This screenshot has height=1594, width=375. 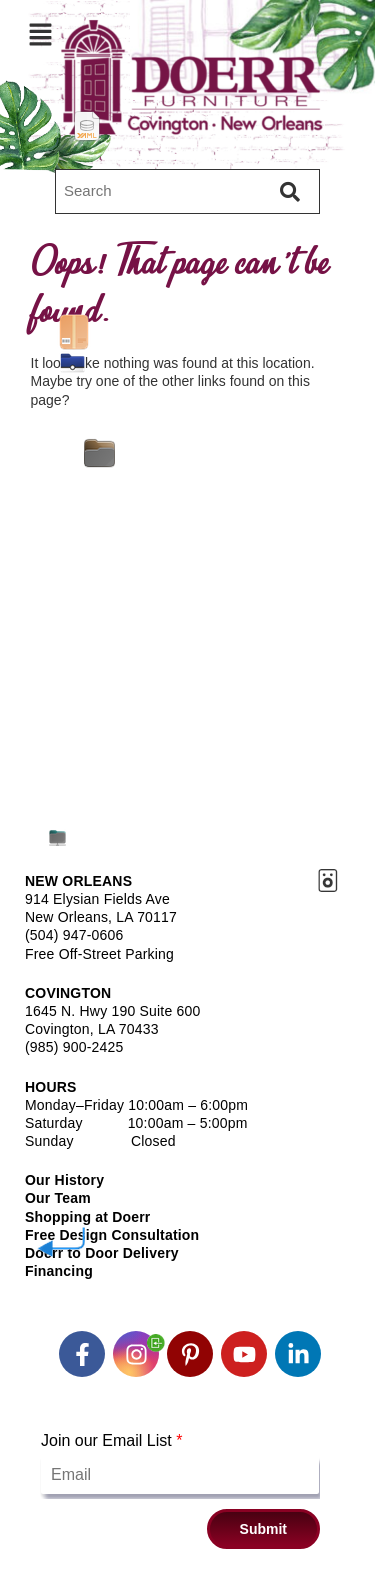 I want to click on compressed or archived file type indicator, so click(x=74, y=332).